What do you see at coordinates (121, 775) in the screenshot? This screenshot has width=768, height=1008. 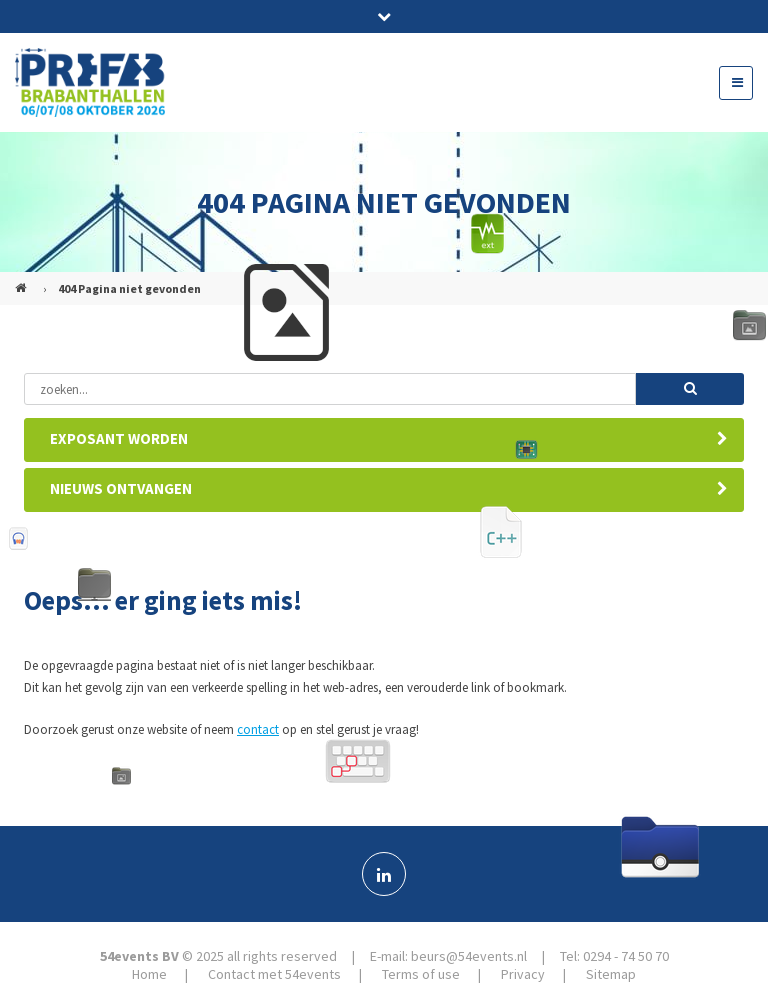 I see `open your pictures folder` at bounding box center [121, 775].